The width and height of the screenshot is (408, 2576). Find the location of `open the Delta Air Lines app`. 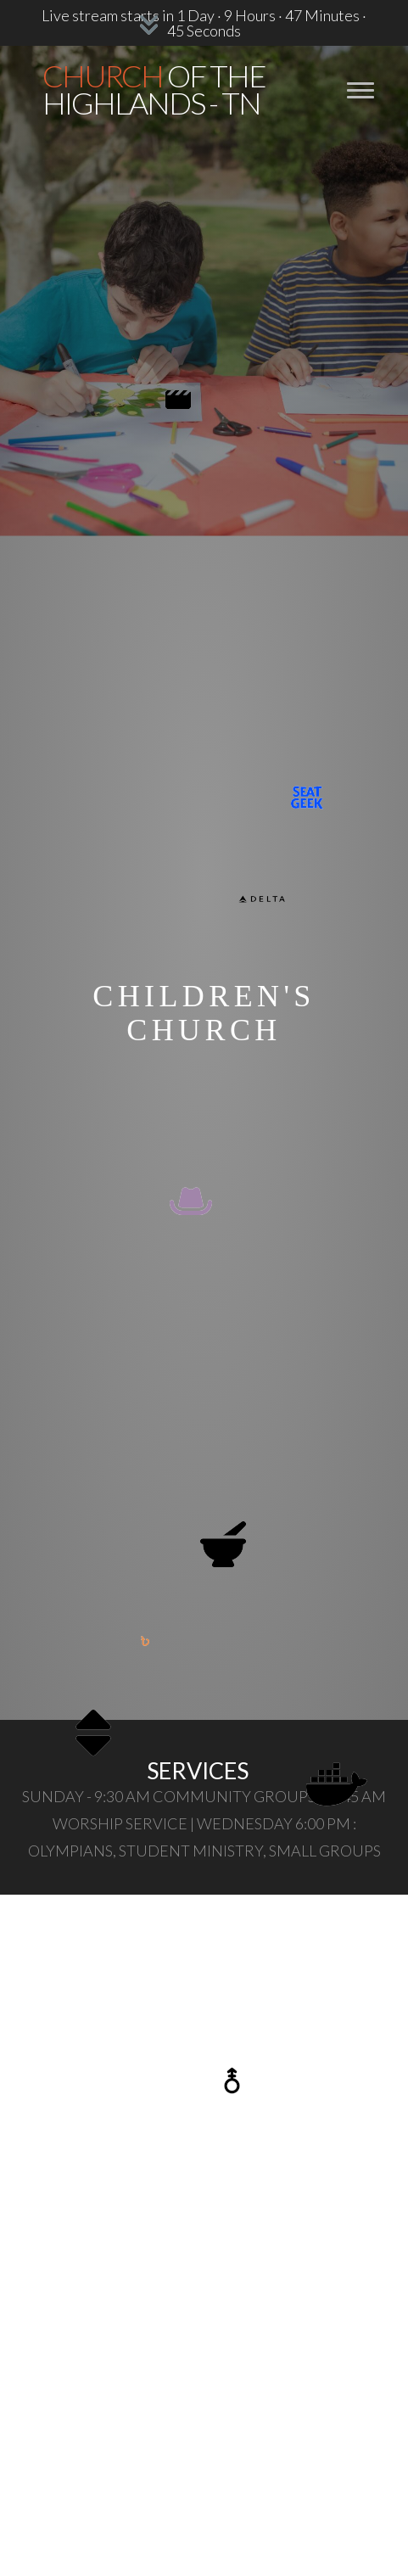

open the Delta Air Lines app is located at coordinates (261, 899).